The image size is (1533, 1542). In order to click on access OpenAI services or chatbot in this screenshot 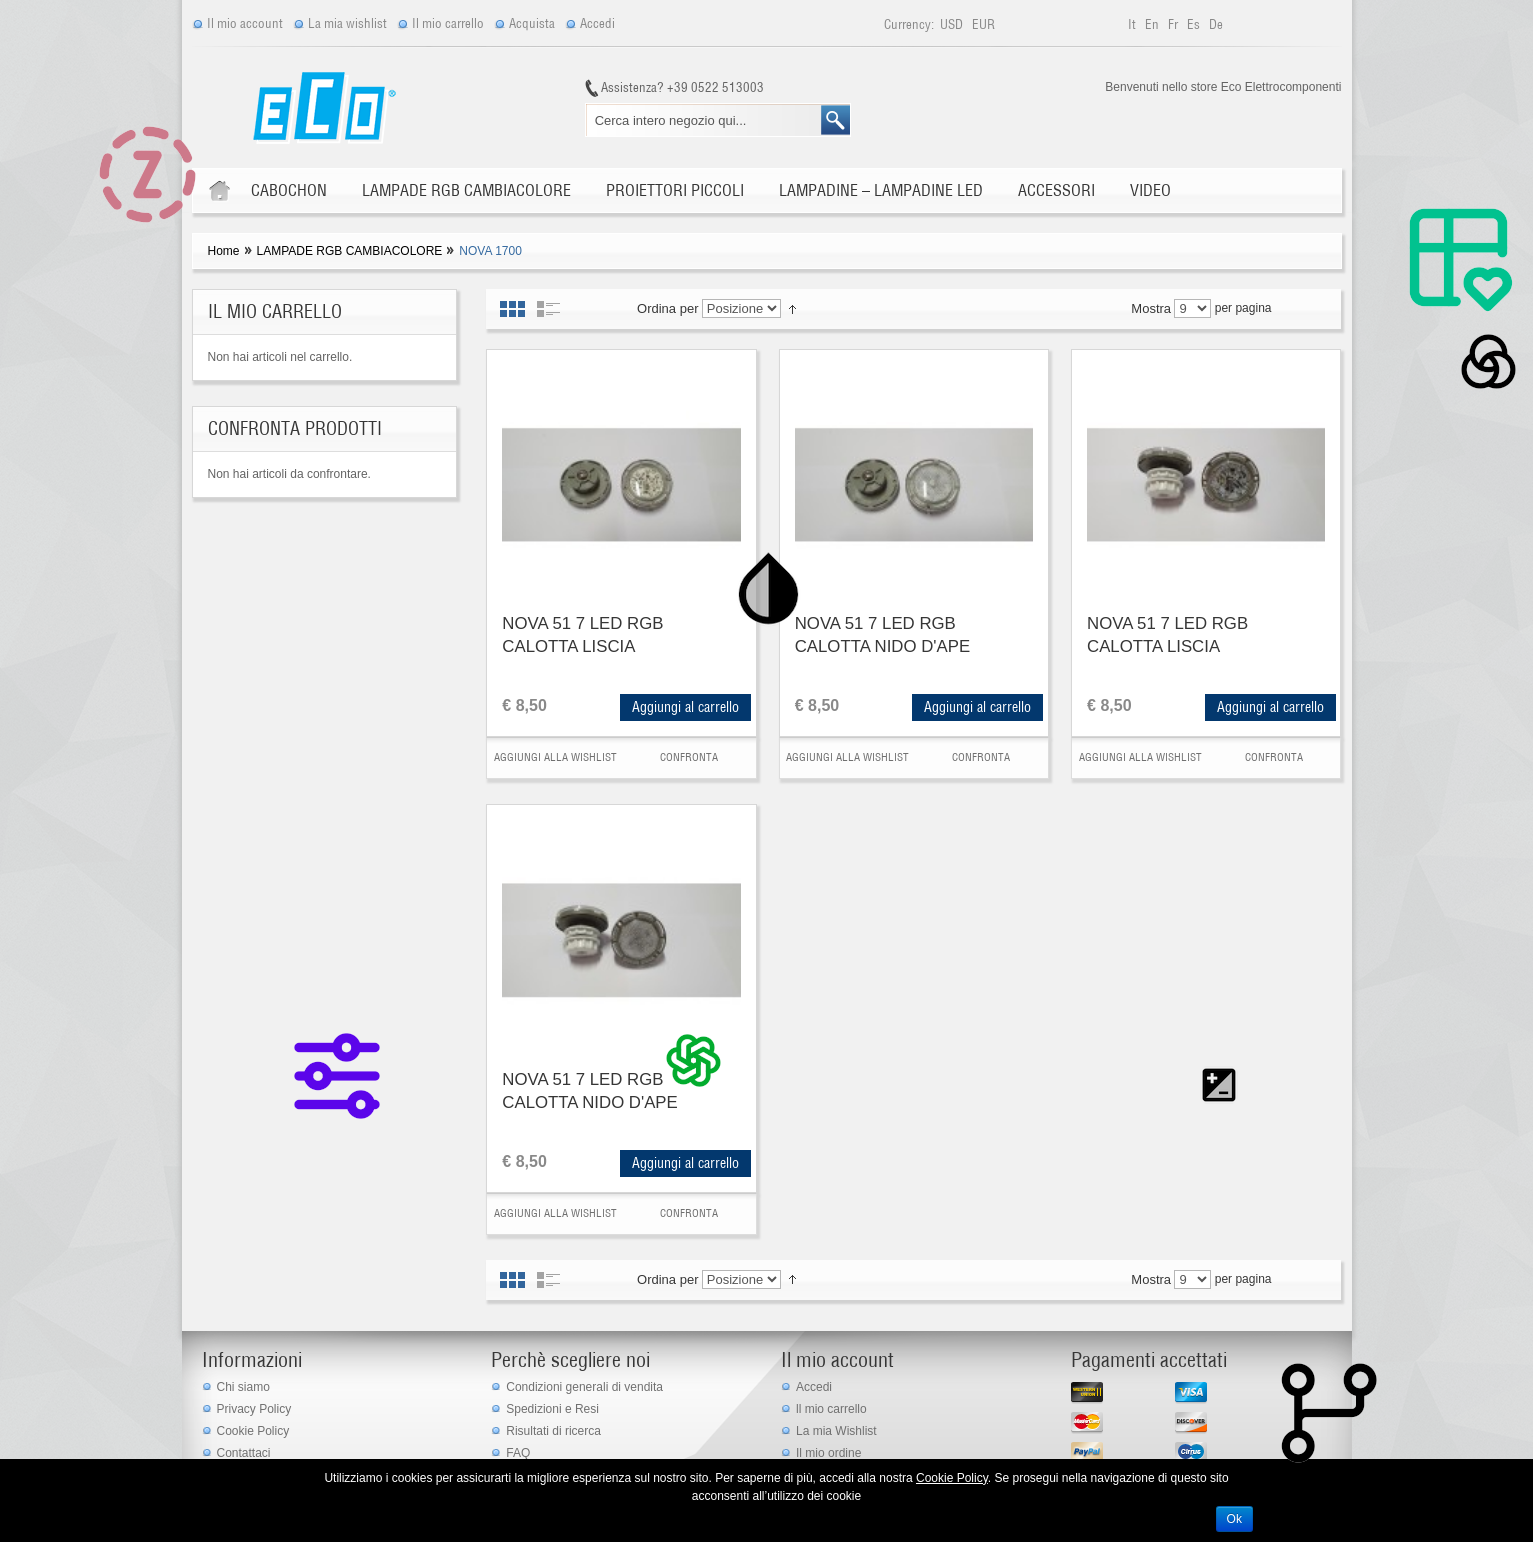, I will do `click(693, 1060)`.